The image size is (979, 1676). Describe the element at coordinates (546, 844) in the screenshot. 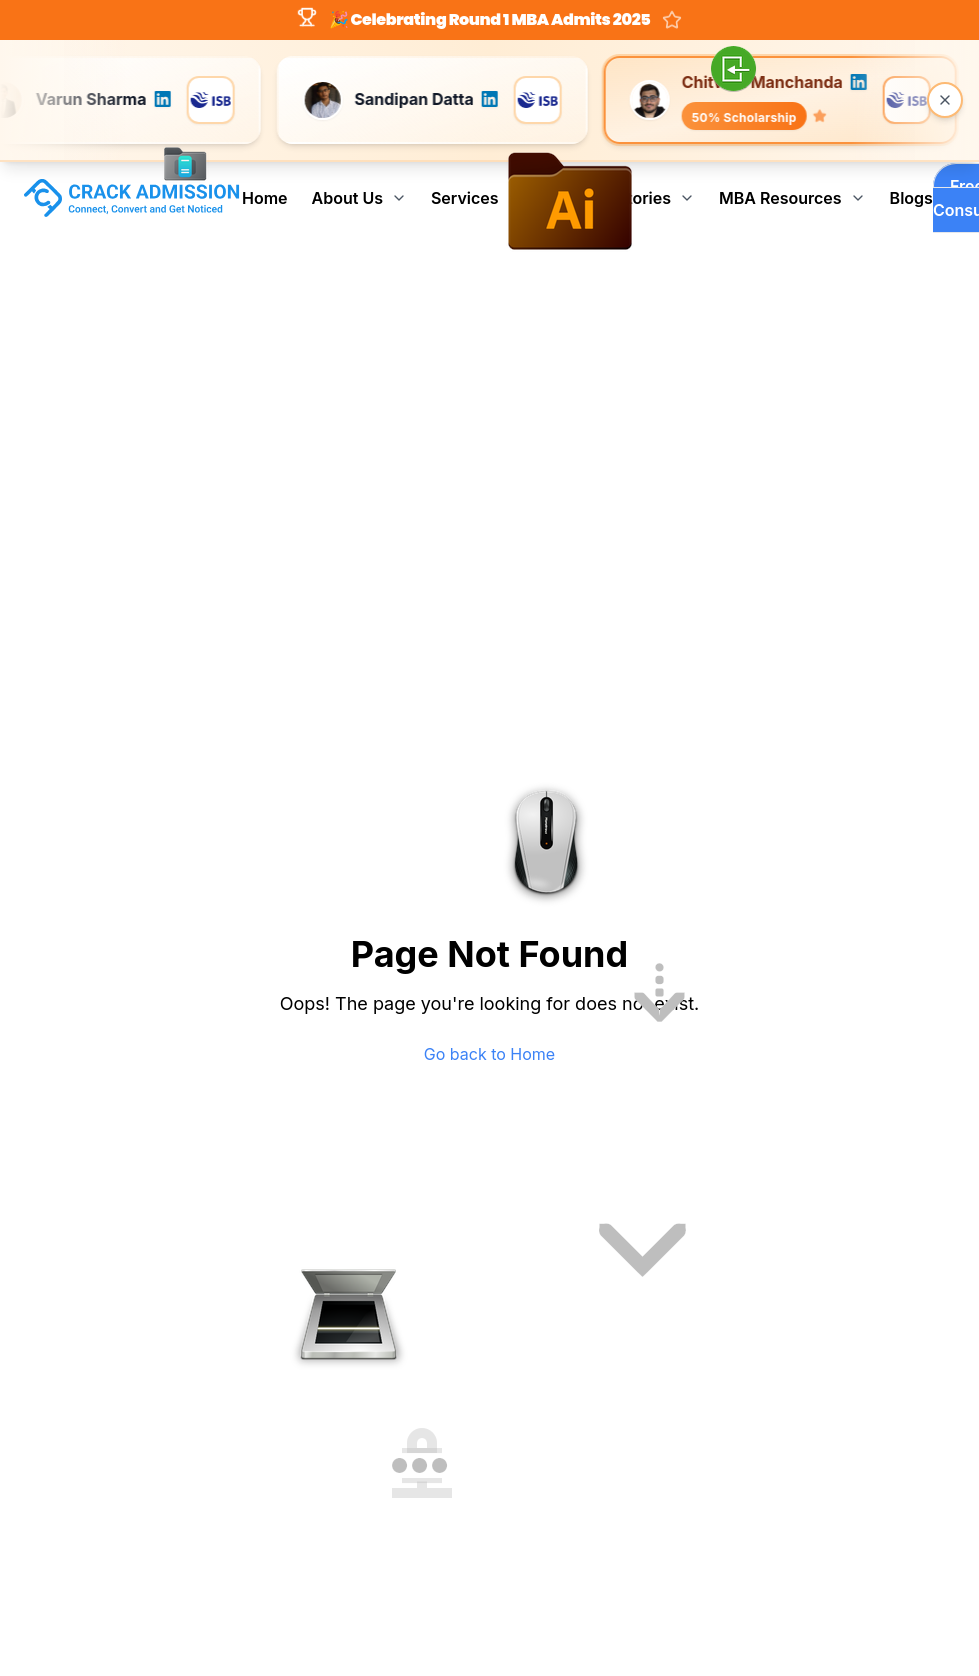

I see `configure mouse settings` at that location.